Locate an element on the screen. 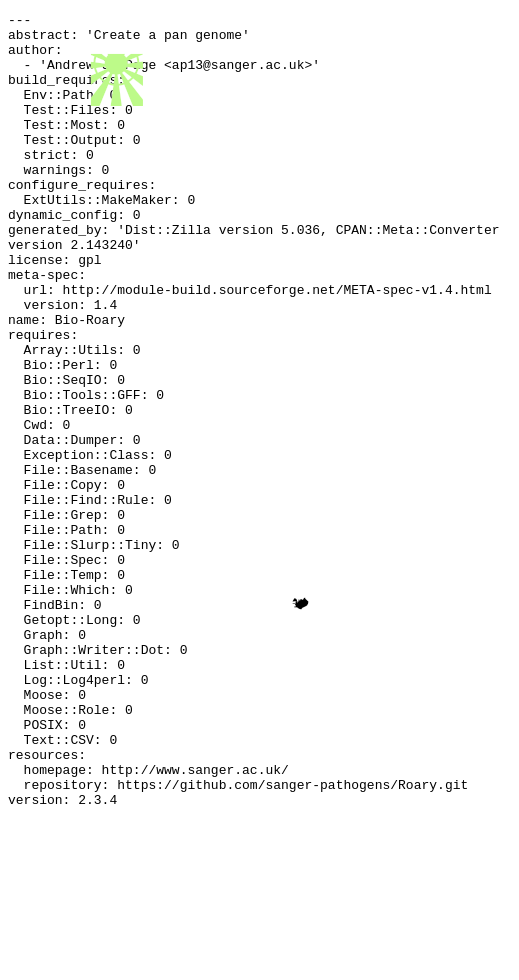  select iceland as a country or region is located at coordinates (300, 603).